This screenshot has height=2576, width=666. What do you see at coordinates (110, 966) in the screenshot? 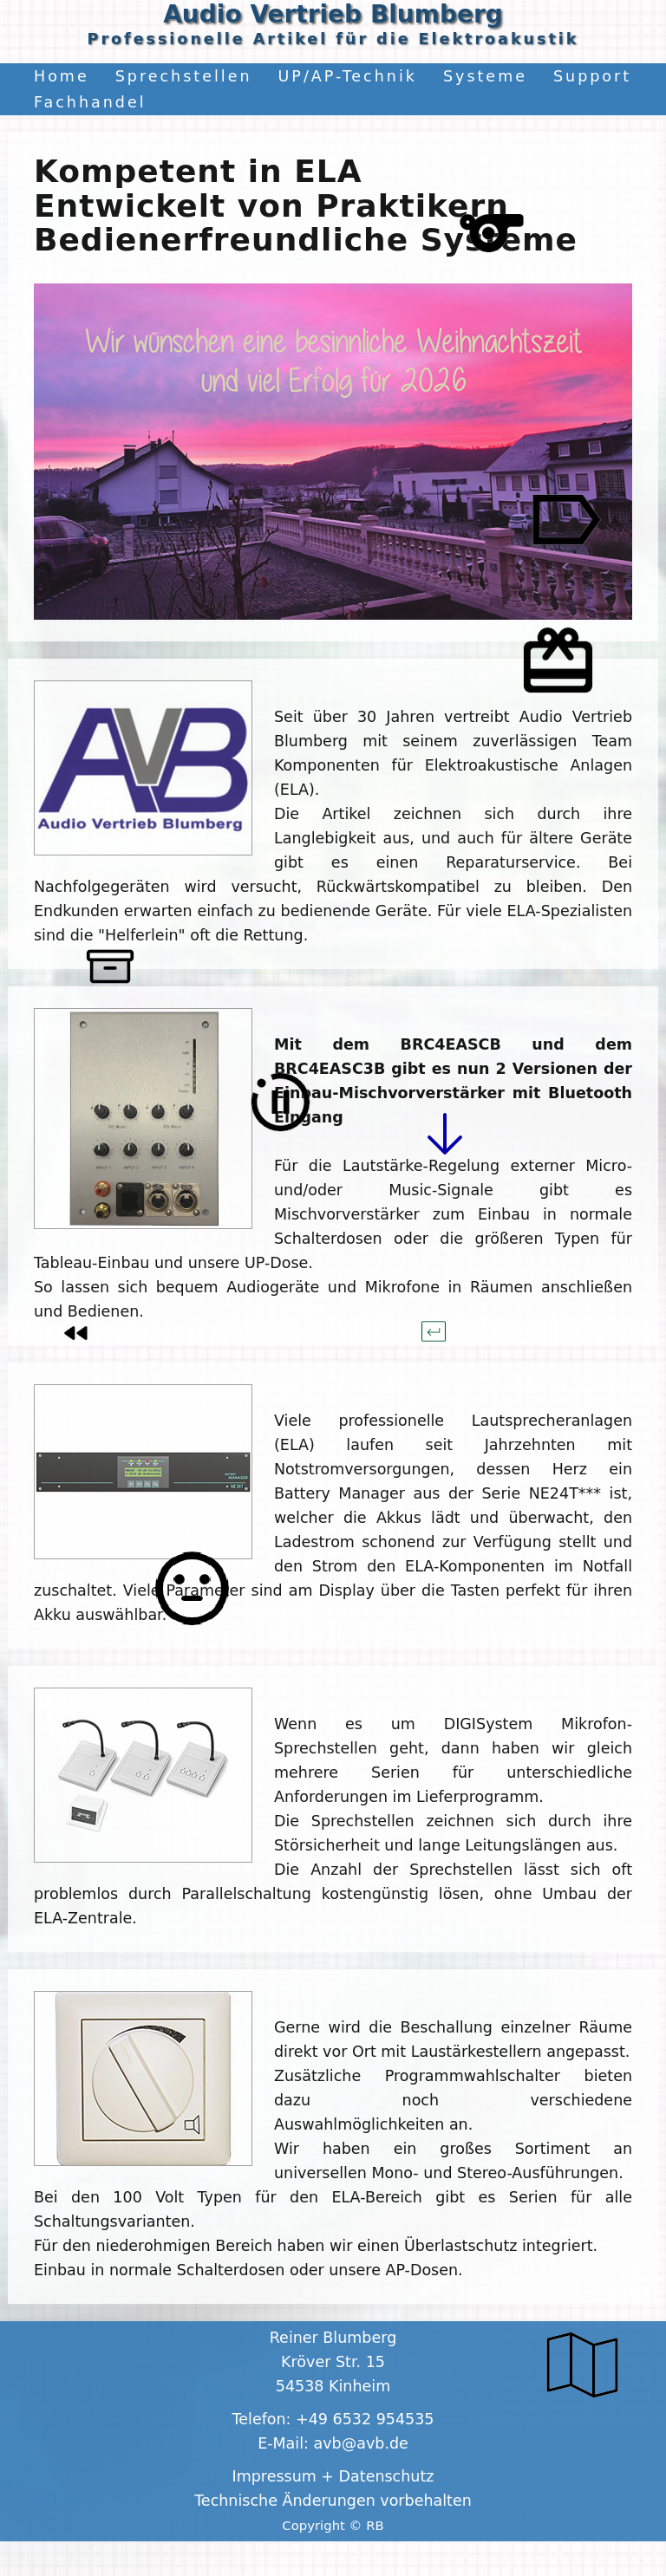
I see `archive selected items` at bounding box center [110, 966].